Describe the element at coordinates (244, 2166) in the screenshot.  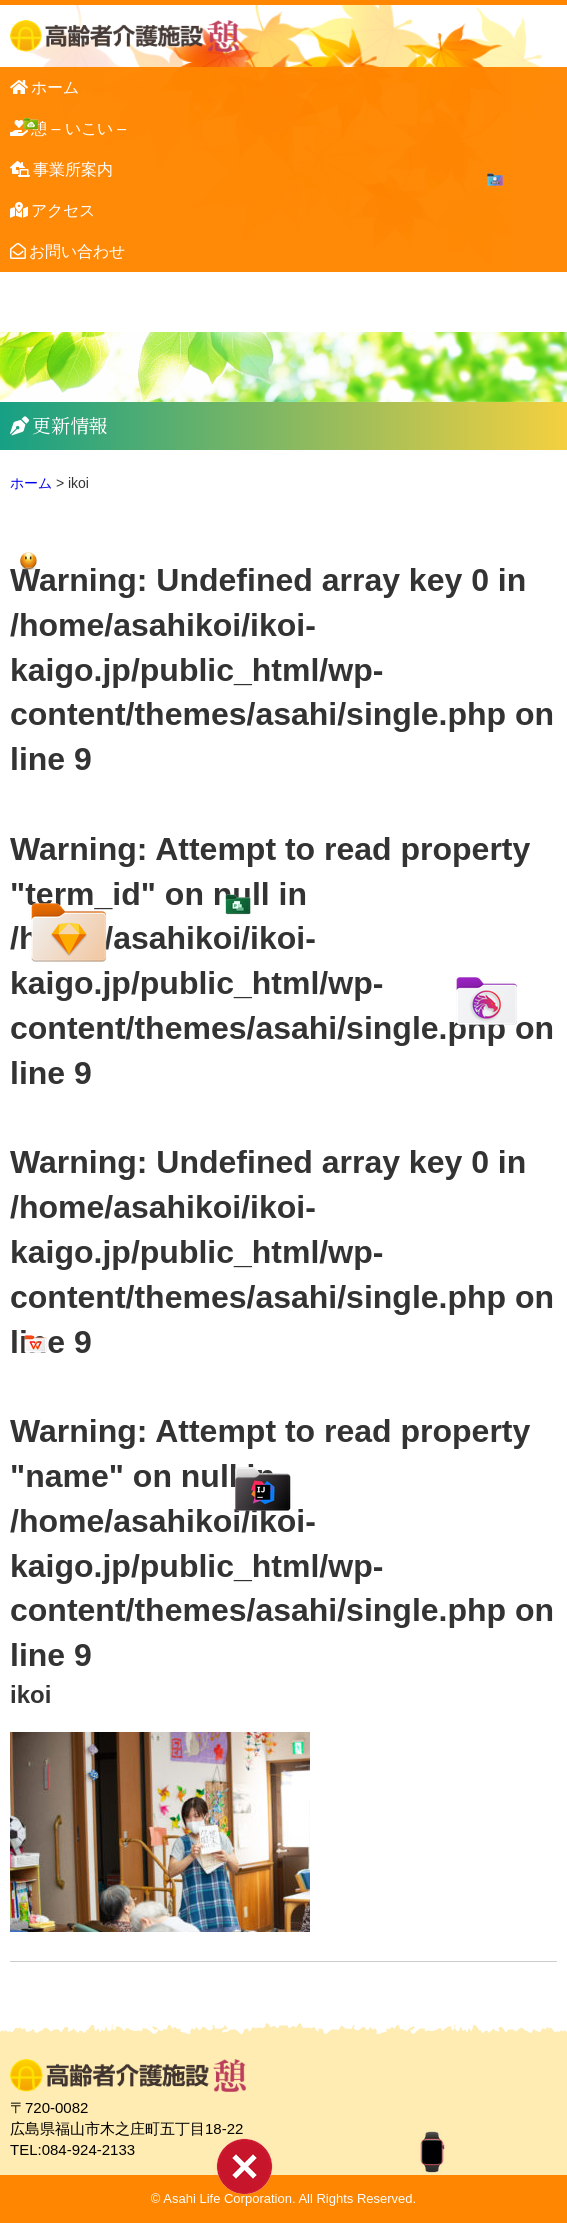
I see `cancel the current action or operation` at that location.